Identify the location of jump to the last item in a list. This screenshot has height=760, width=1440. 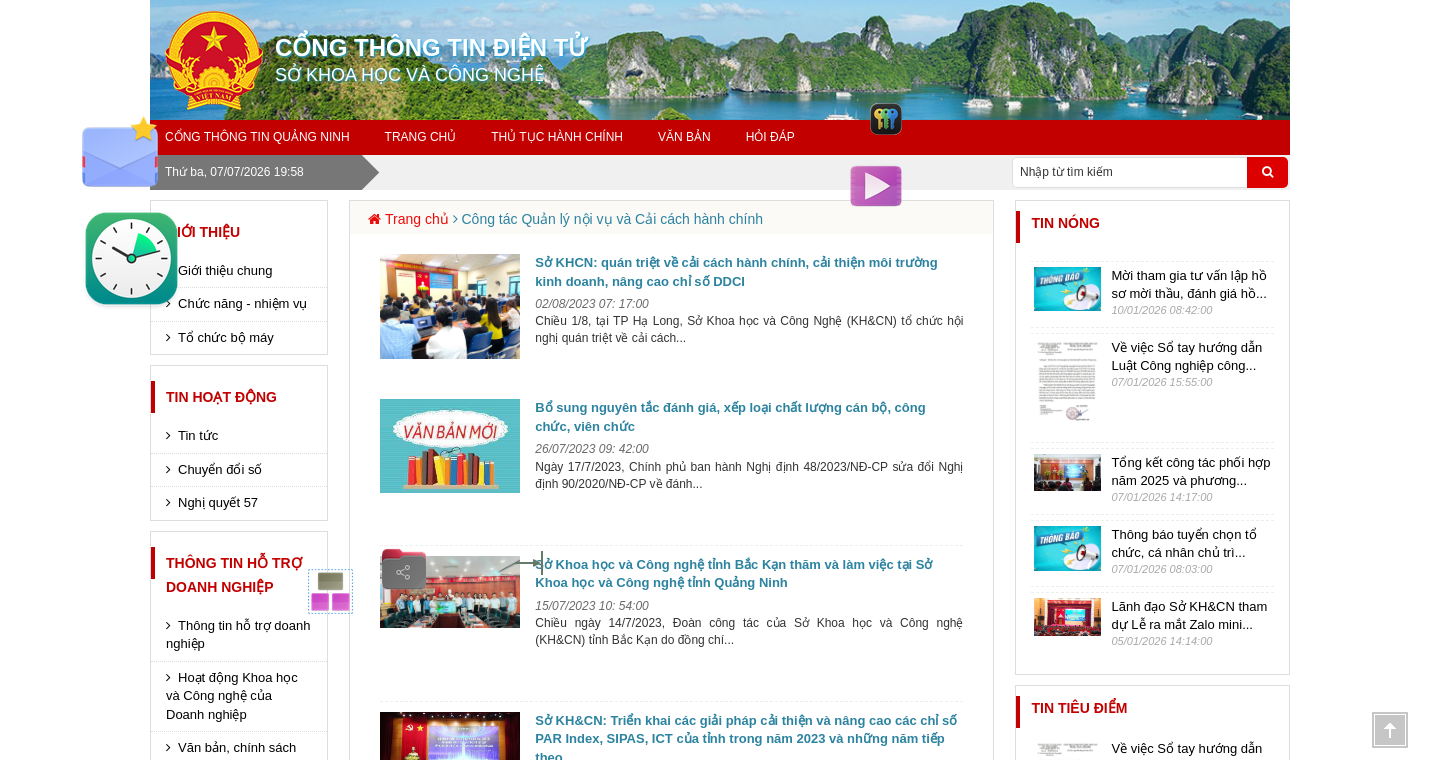
(529, 563).